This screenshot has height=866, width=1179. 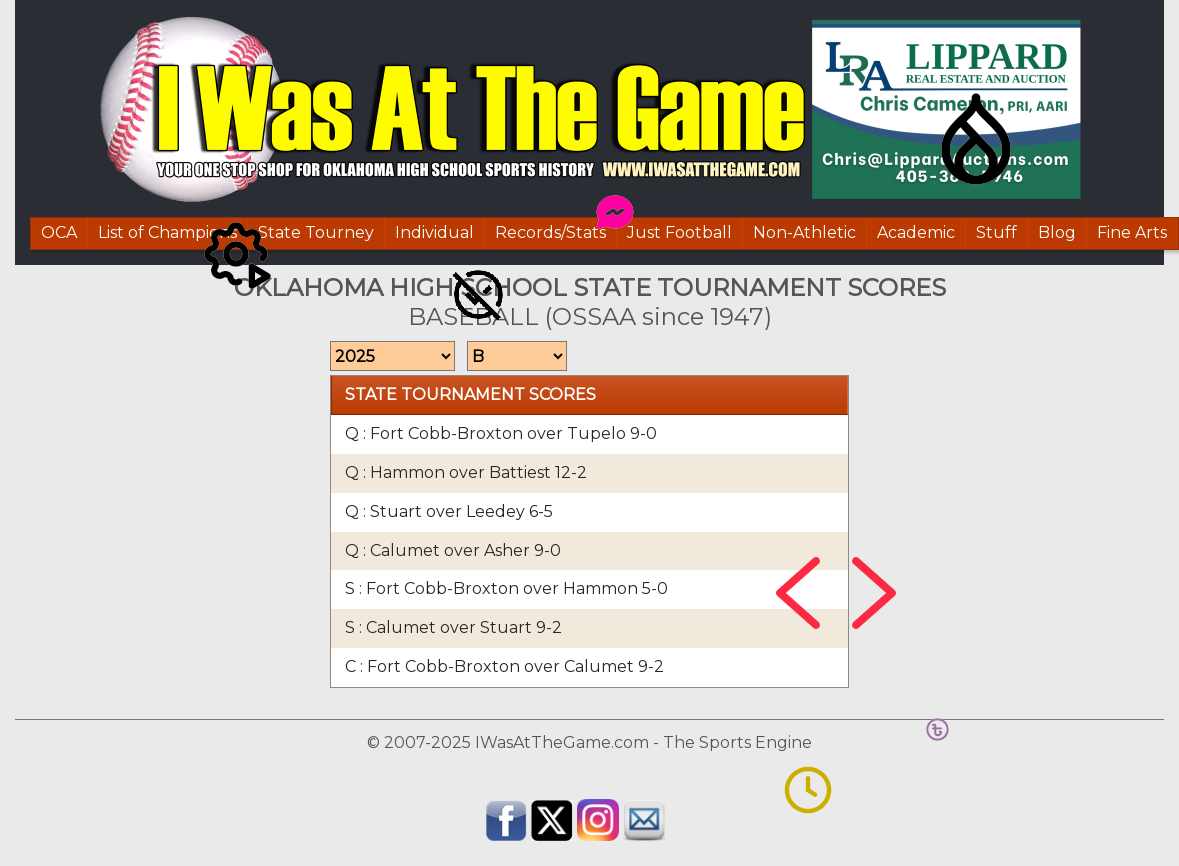 What do you see at coordinates (976, 141) in the screenshot?
I see `drupal content management system logo` at bounding box center [976, 141].